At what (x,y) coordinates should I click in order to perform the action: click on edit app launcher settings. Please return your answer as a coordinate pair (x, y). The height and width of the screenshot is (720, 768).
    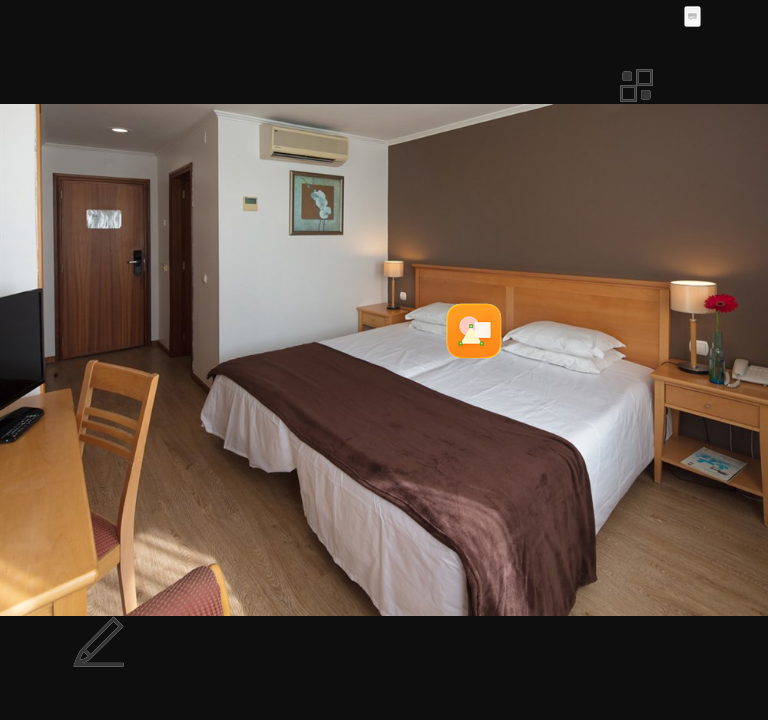
    Looking at the image, I should click on (98, 641).